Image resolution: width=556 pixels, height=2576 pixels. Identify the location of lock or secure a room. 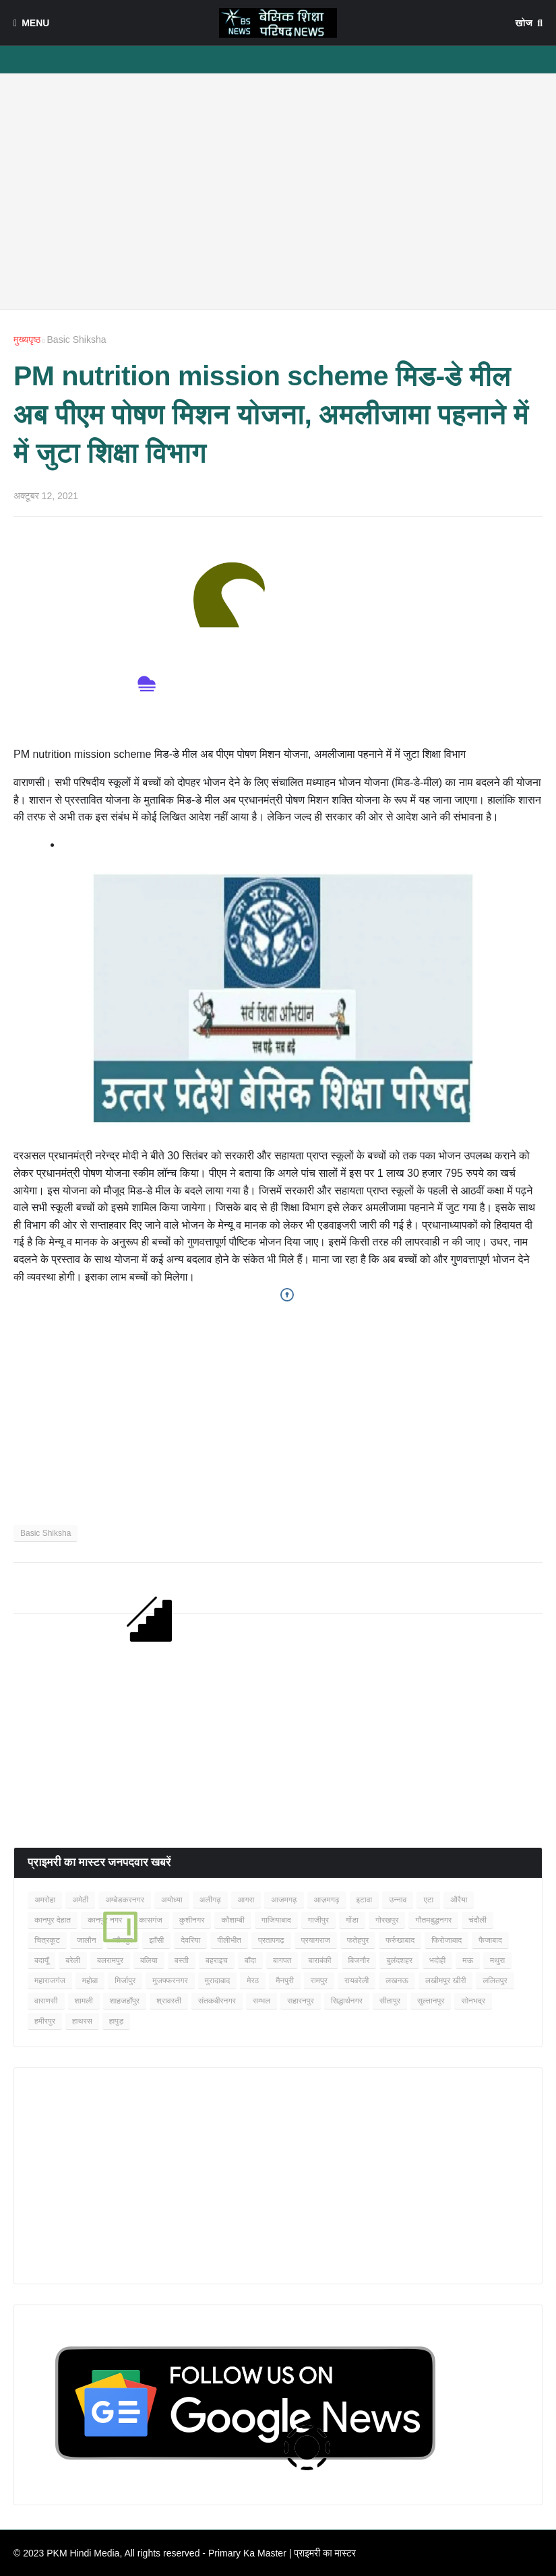
(287, 1295).